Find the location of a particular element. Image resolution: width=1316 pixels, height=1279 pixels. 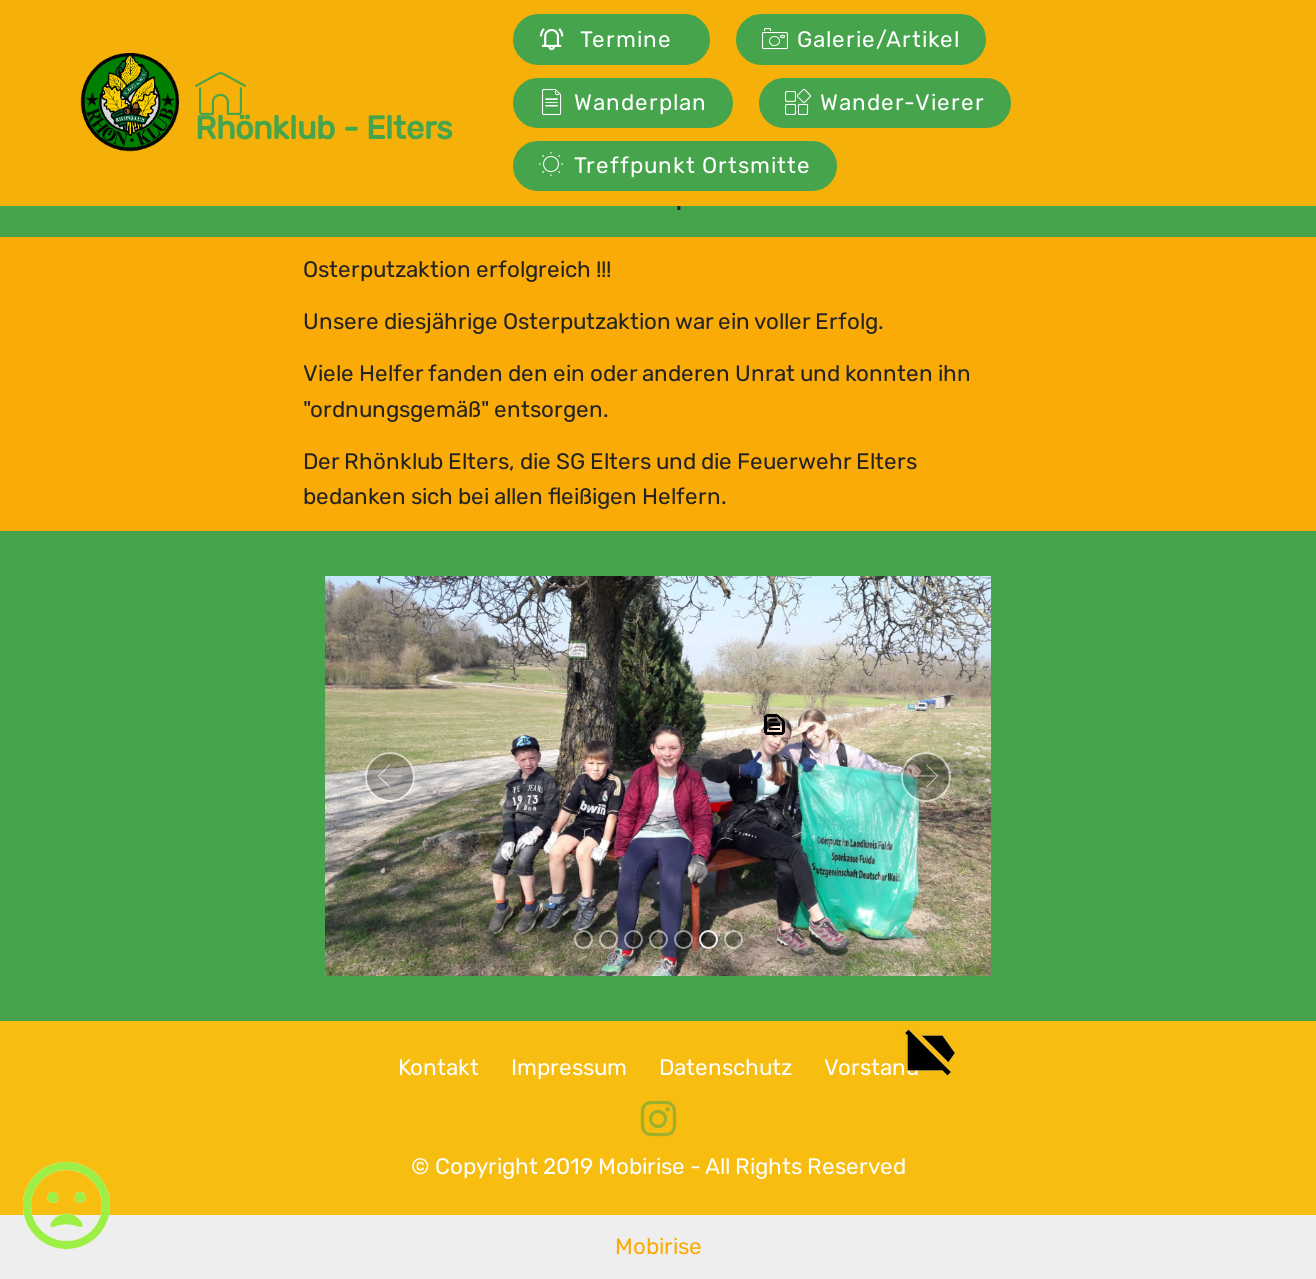

remove a label or tag is located at coordinates (930, 1053).